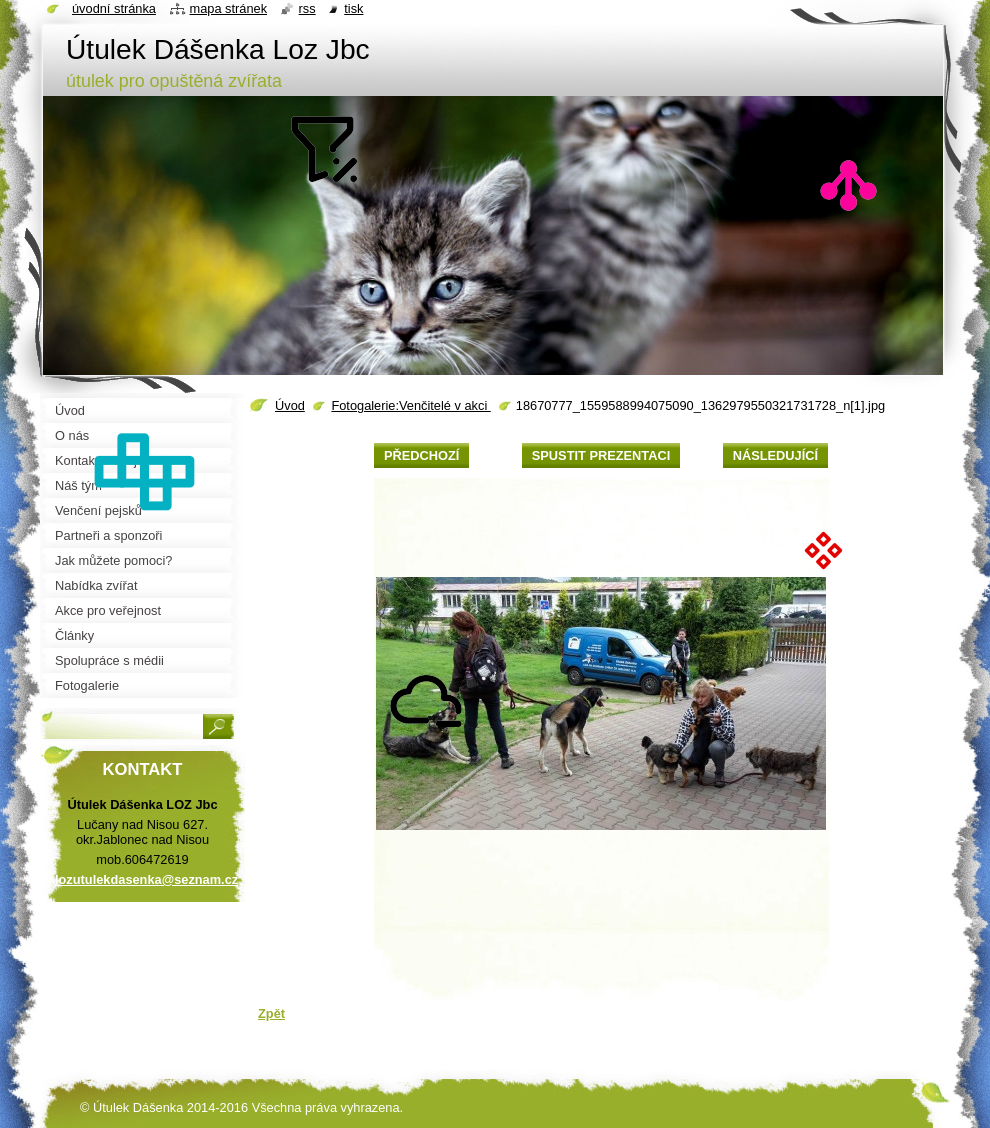  I want to click on view UI components library, so click(823, 550).